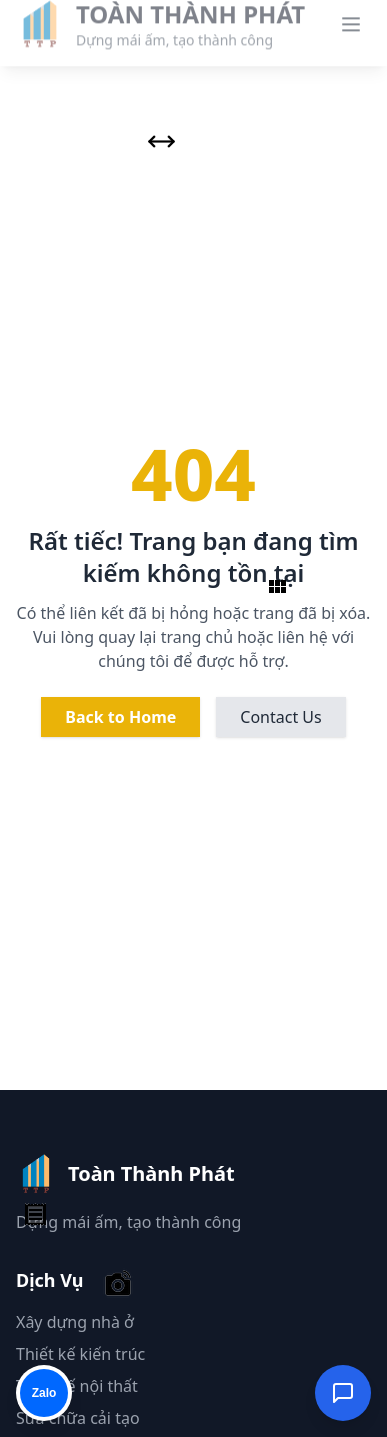 This screenshot has width=387, height=1437. I want to click on connect to a wireless or remote camera, so click(118, 1283).